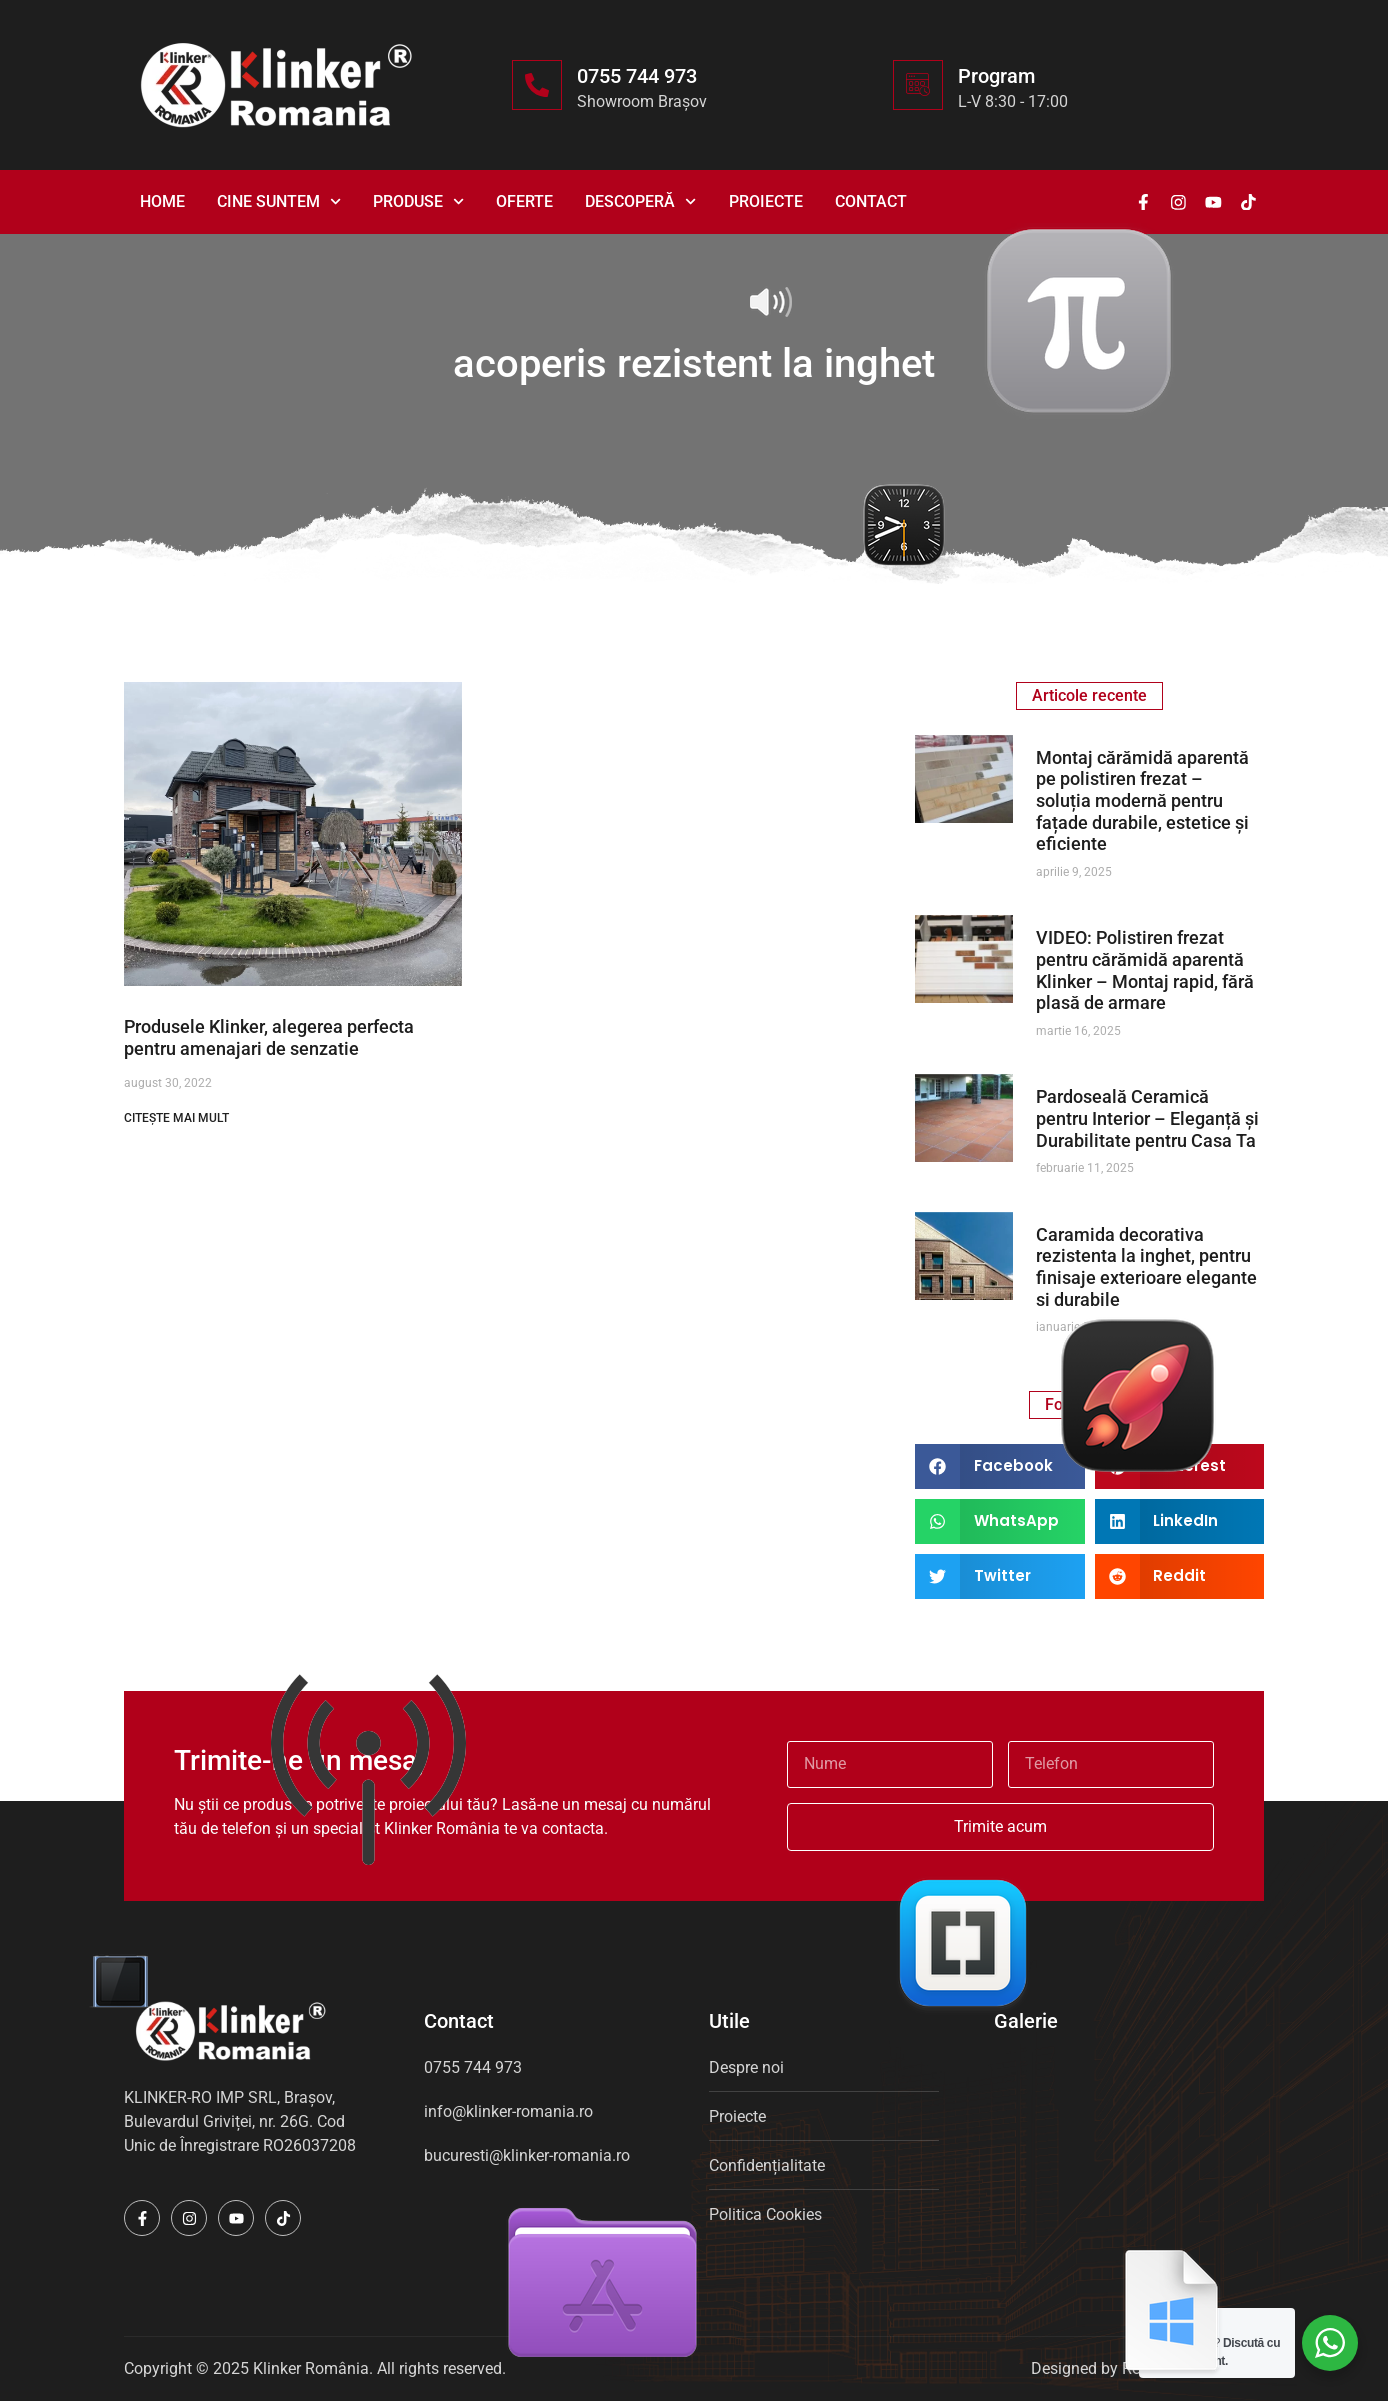 The image size is (1388, 2401). I want to click on a windows executable or application file, so click(1171, 2312).